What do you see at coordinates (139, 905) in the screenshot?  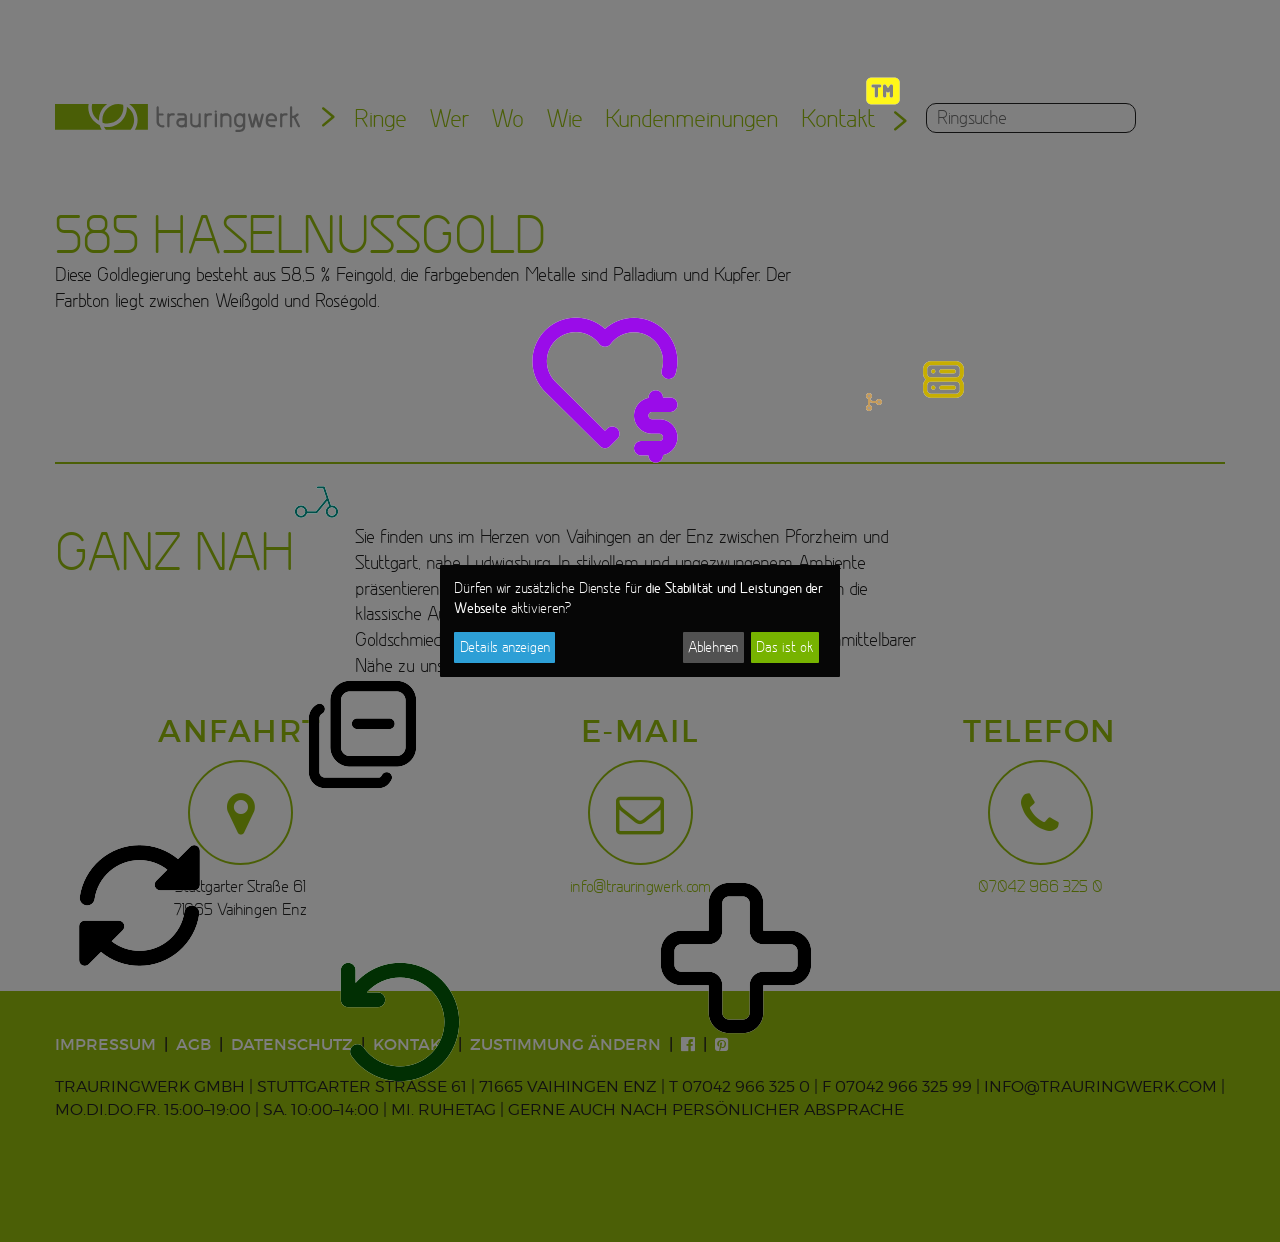 I see `refresh or reload content` at bounding box center [139, 905].